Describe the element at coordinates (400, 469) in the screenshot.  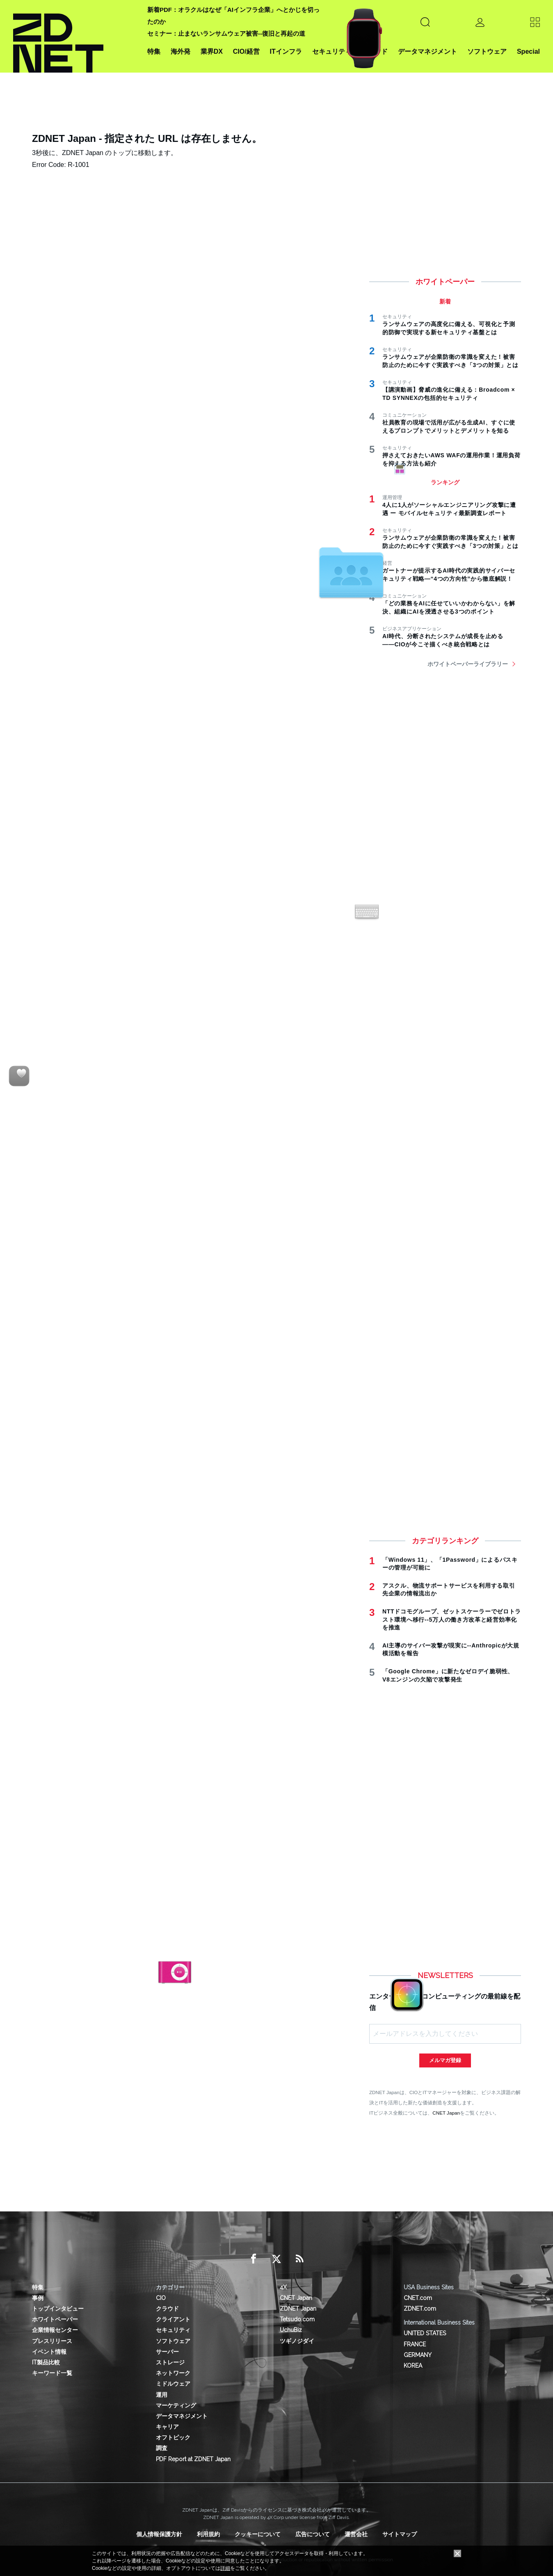
I see `select all items in the current view` at that location.